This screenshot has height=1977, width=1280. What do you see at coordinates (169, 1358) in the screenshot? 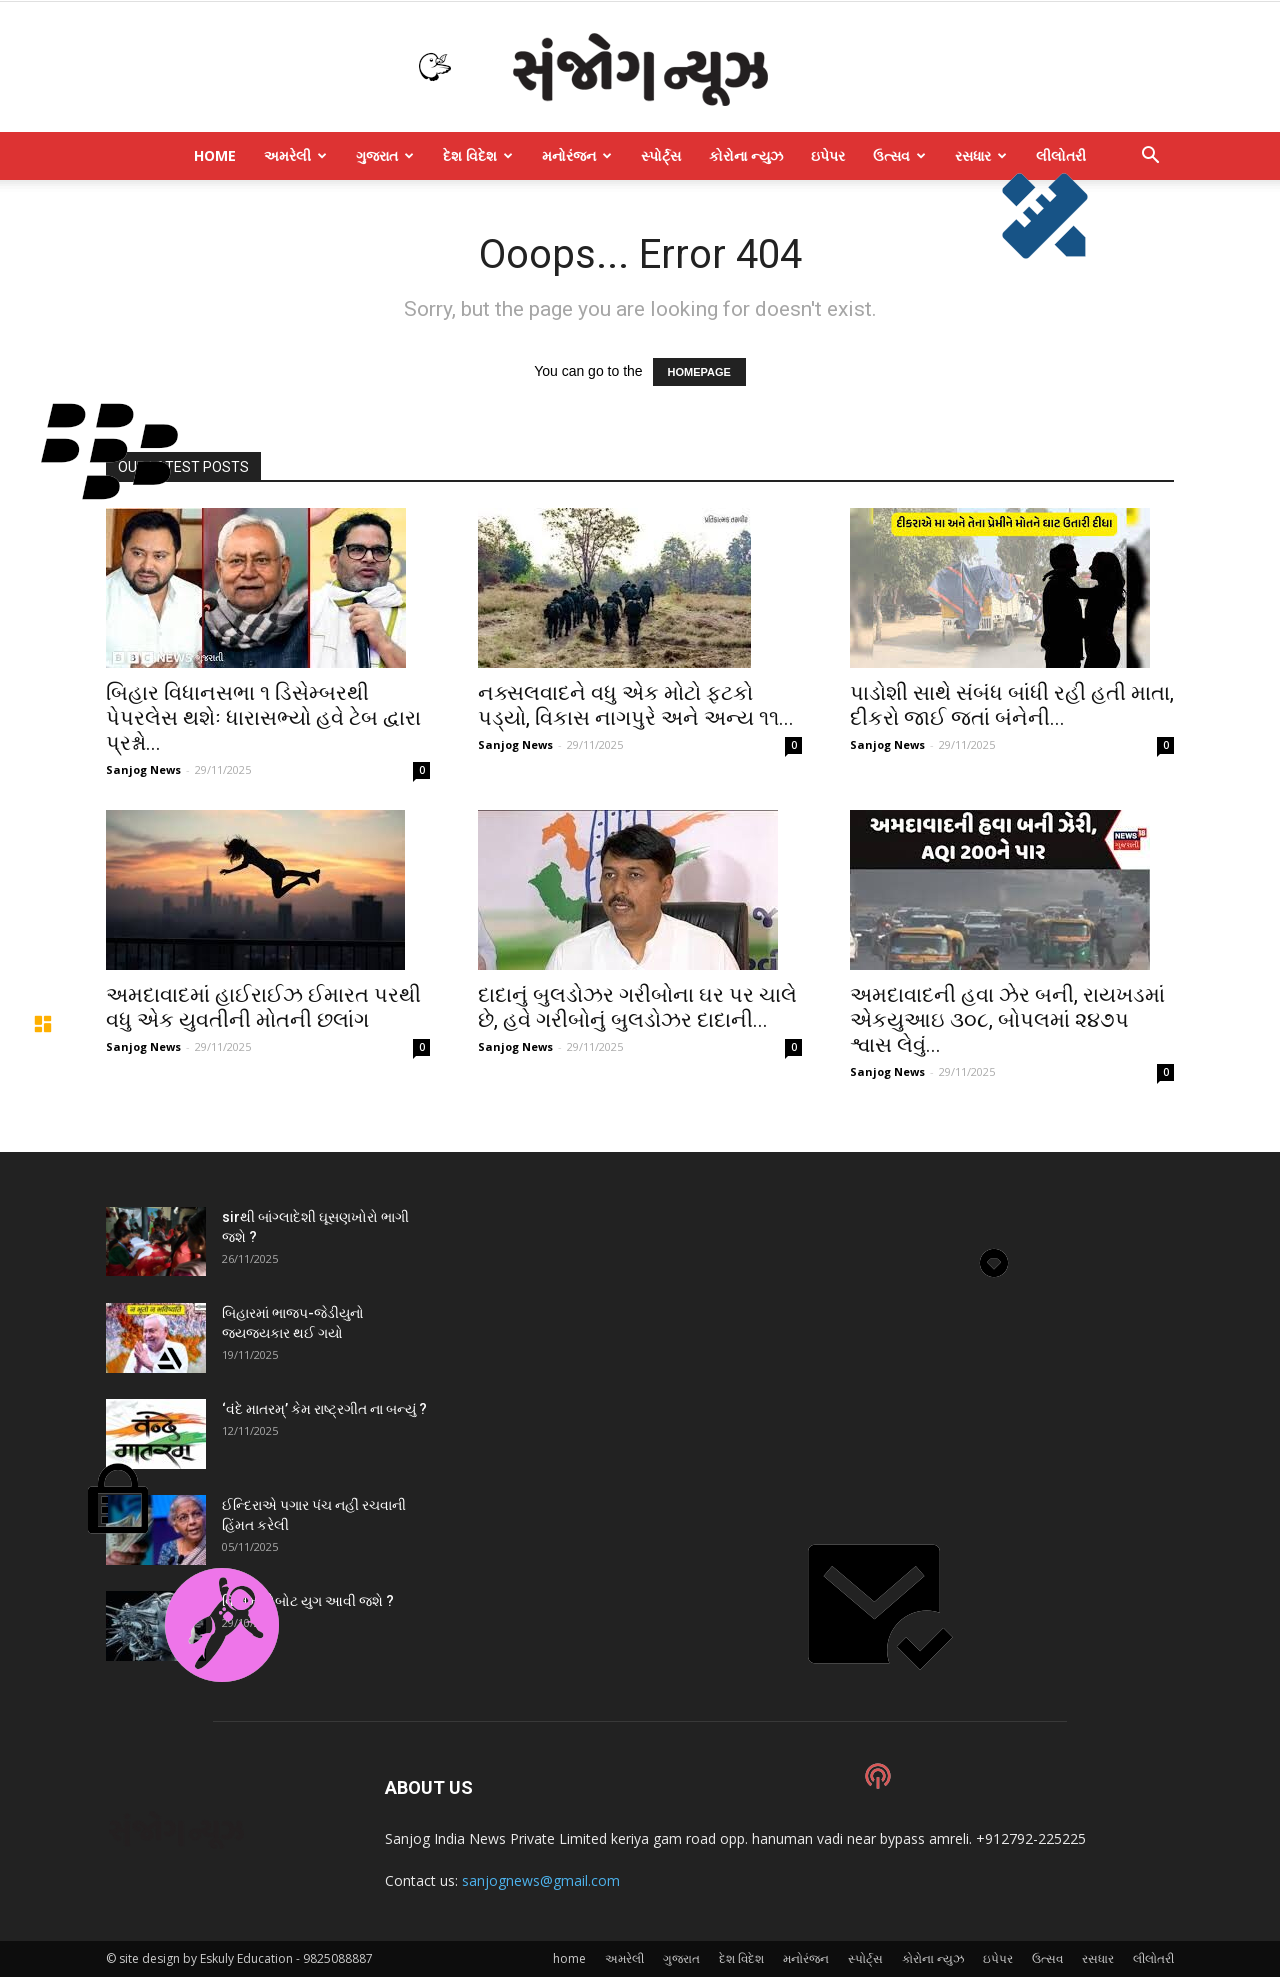
I see `visit artstation profile or portfolio` at bounding box center [169, 1358].